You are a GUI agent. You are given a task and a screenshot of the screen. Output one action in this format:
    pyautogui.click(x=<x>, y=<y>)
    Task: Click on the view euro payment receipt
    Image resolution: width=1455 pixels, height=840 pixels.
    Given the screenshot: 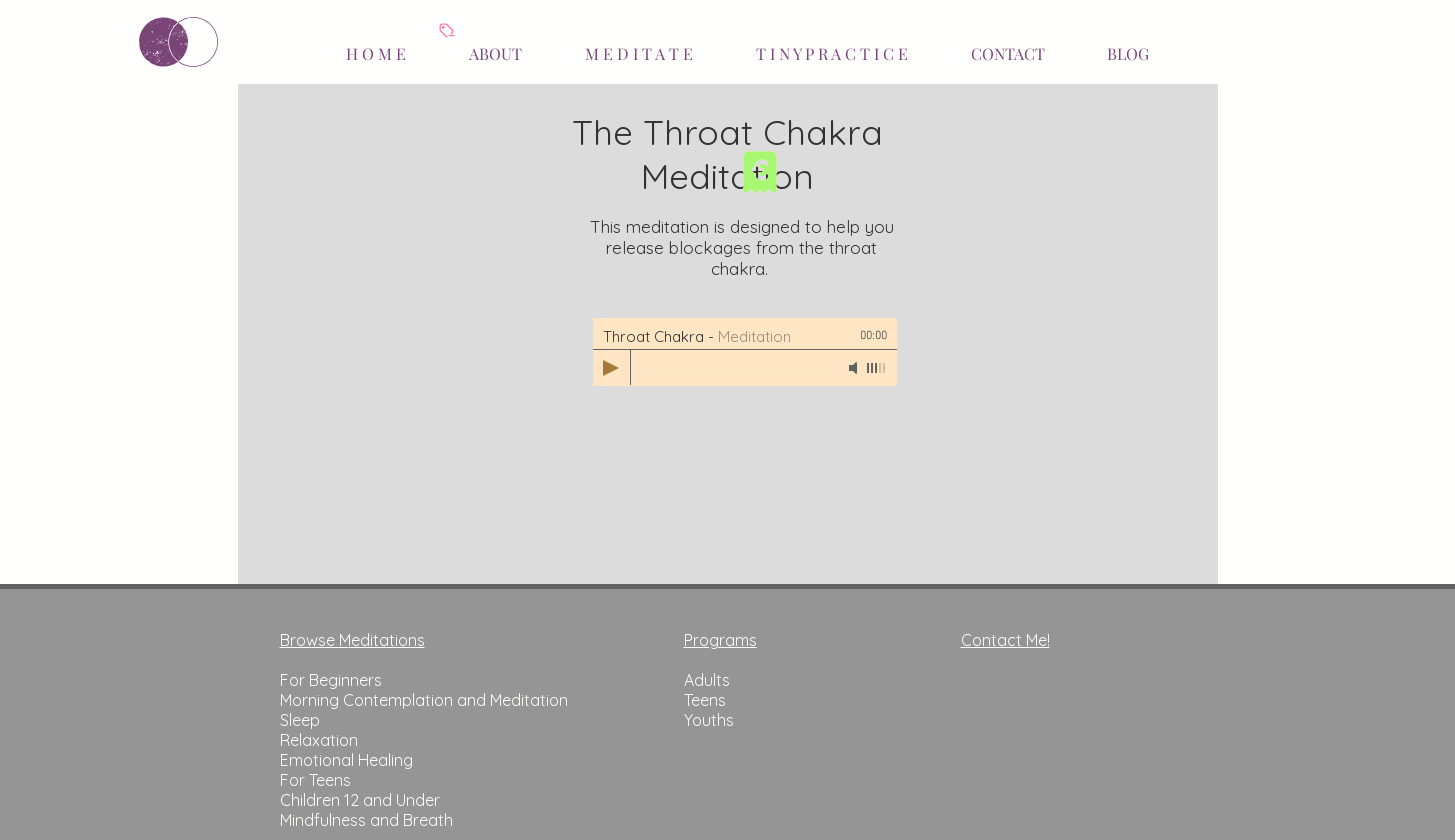 What is the action you would take?
    pyautogui.click(x=760, y=172)
    